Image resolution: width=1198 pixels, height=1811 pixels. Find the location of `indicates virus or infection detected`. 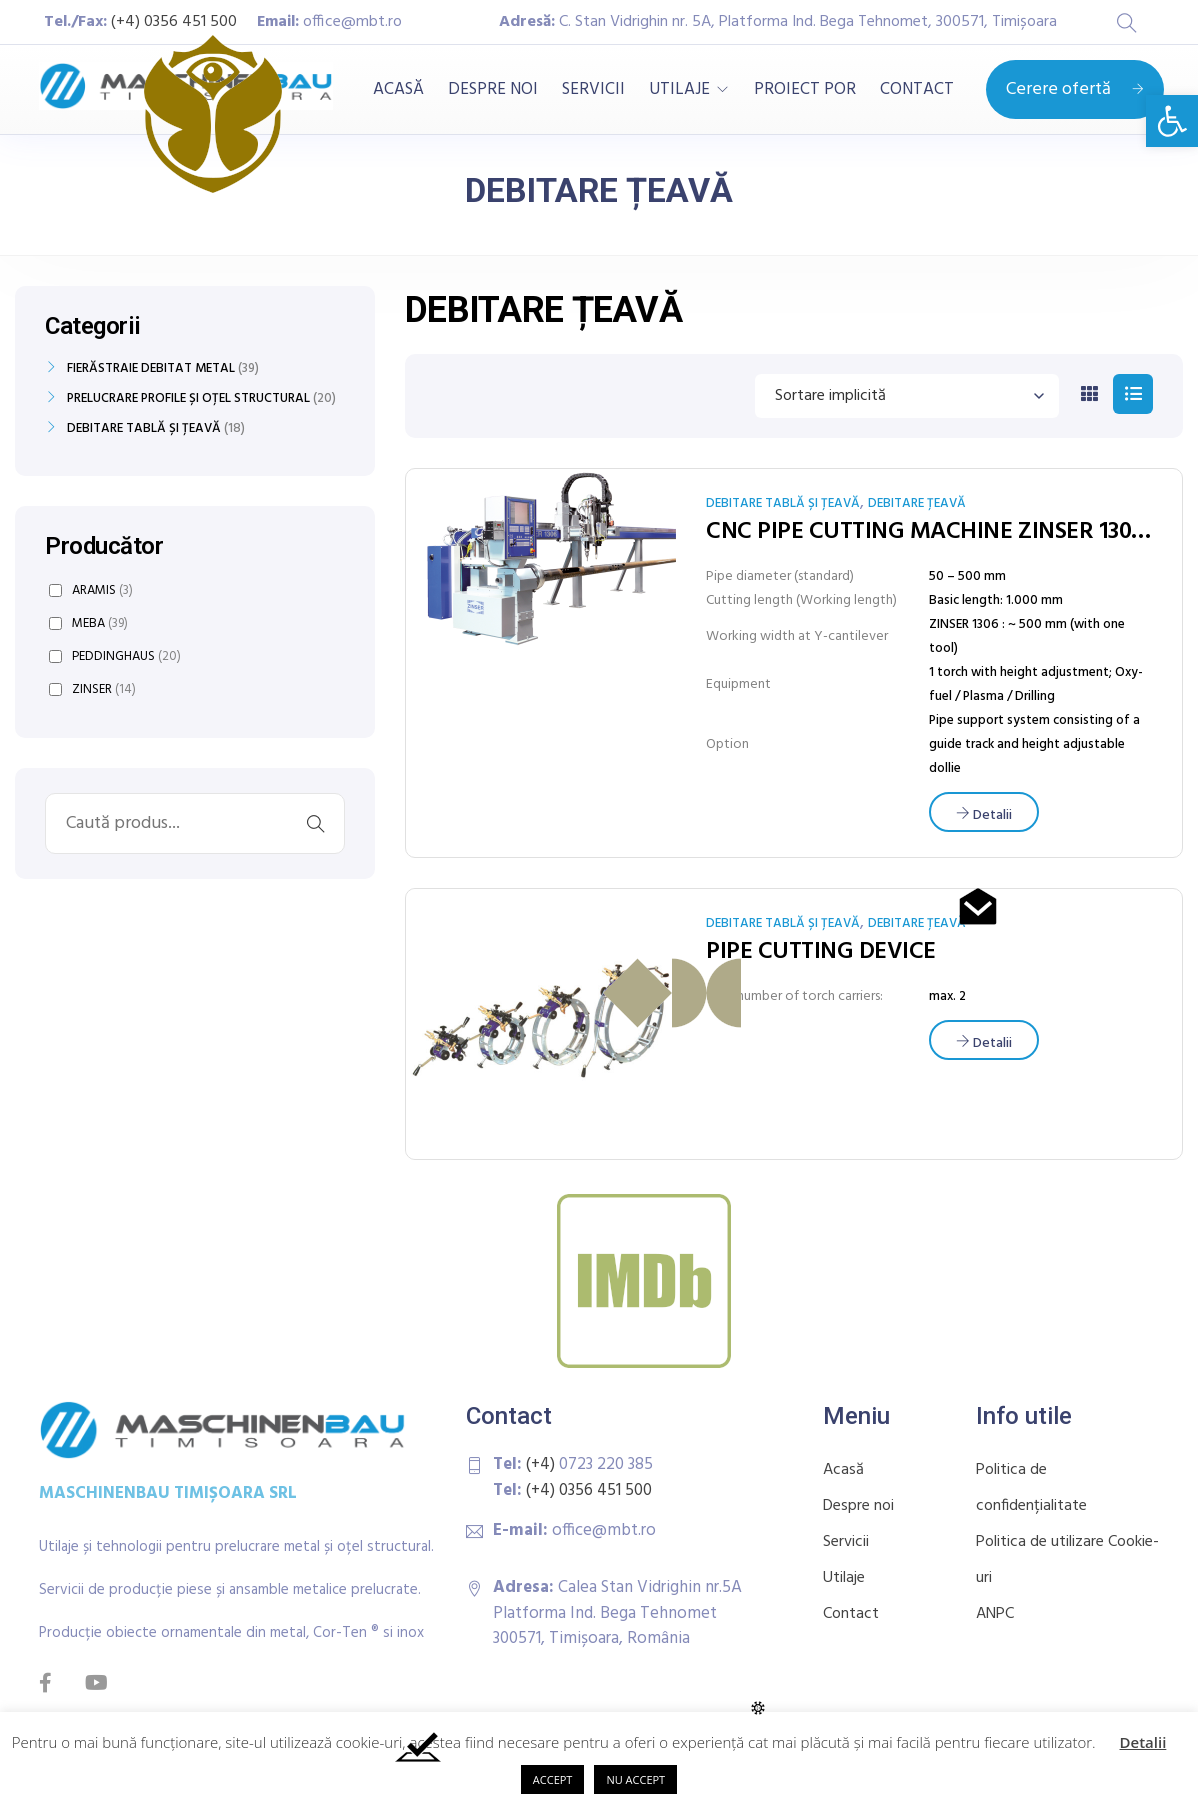

indicates virus or infection detected is located at coordinates (758, 1708).